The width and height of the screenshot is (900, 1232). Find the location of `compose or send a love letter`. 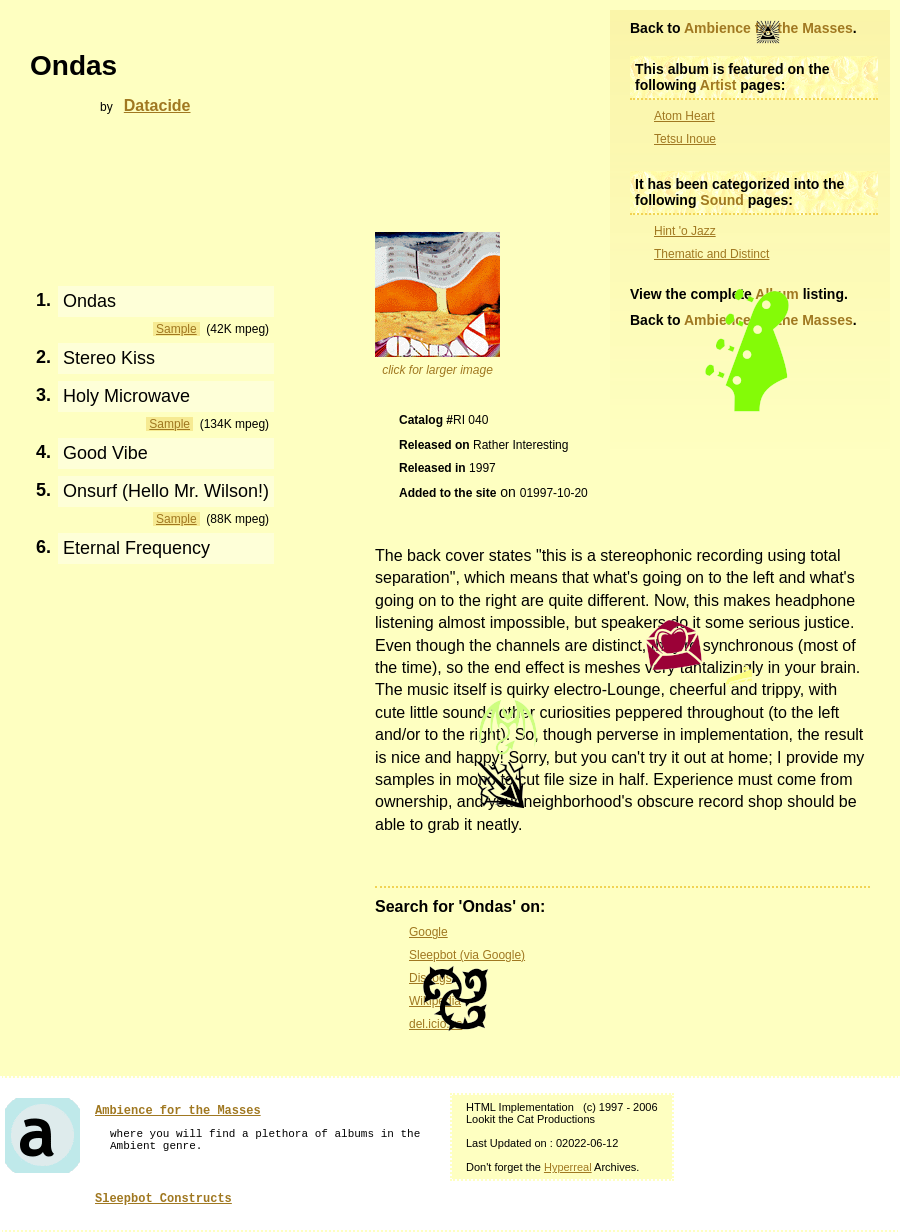

compose or send a love letter is located at coordinates (674, 645).